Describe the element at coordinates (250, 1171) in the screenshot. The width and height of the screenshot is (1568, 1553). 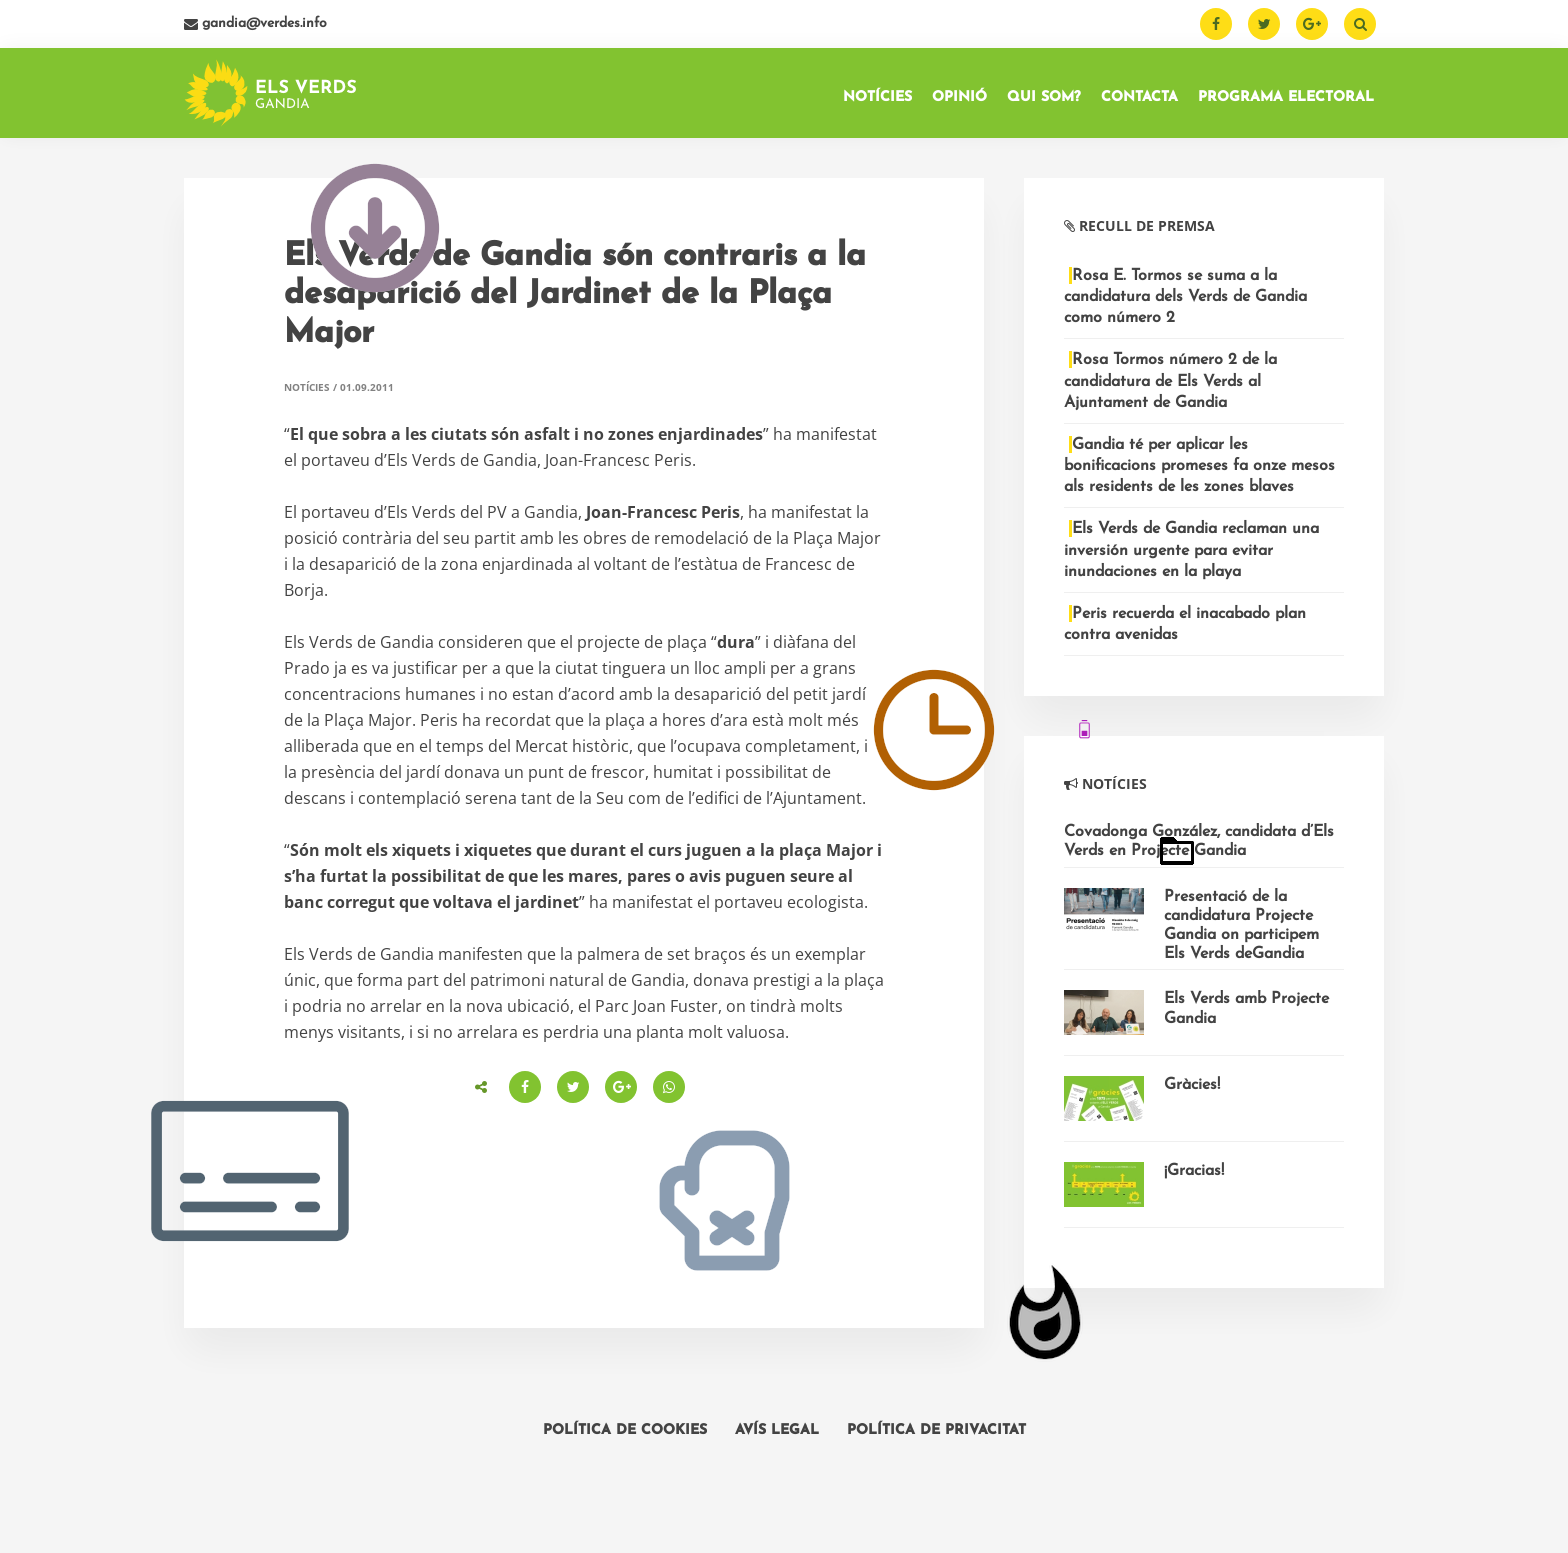
I see `enable subtitles or closed captions` at that location.